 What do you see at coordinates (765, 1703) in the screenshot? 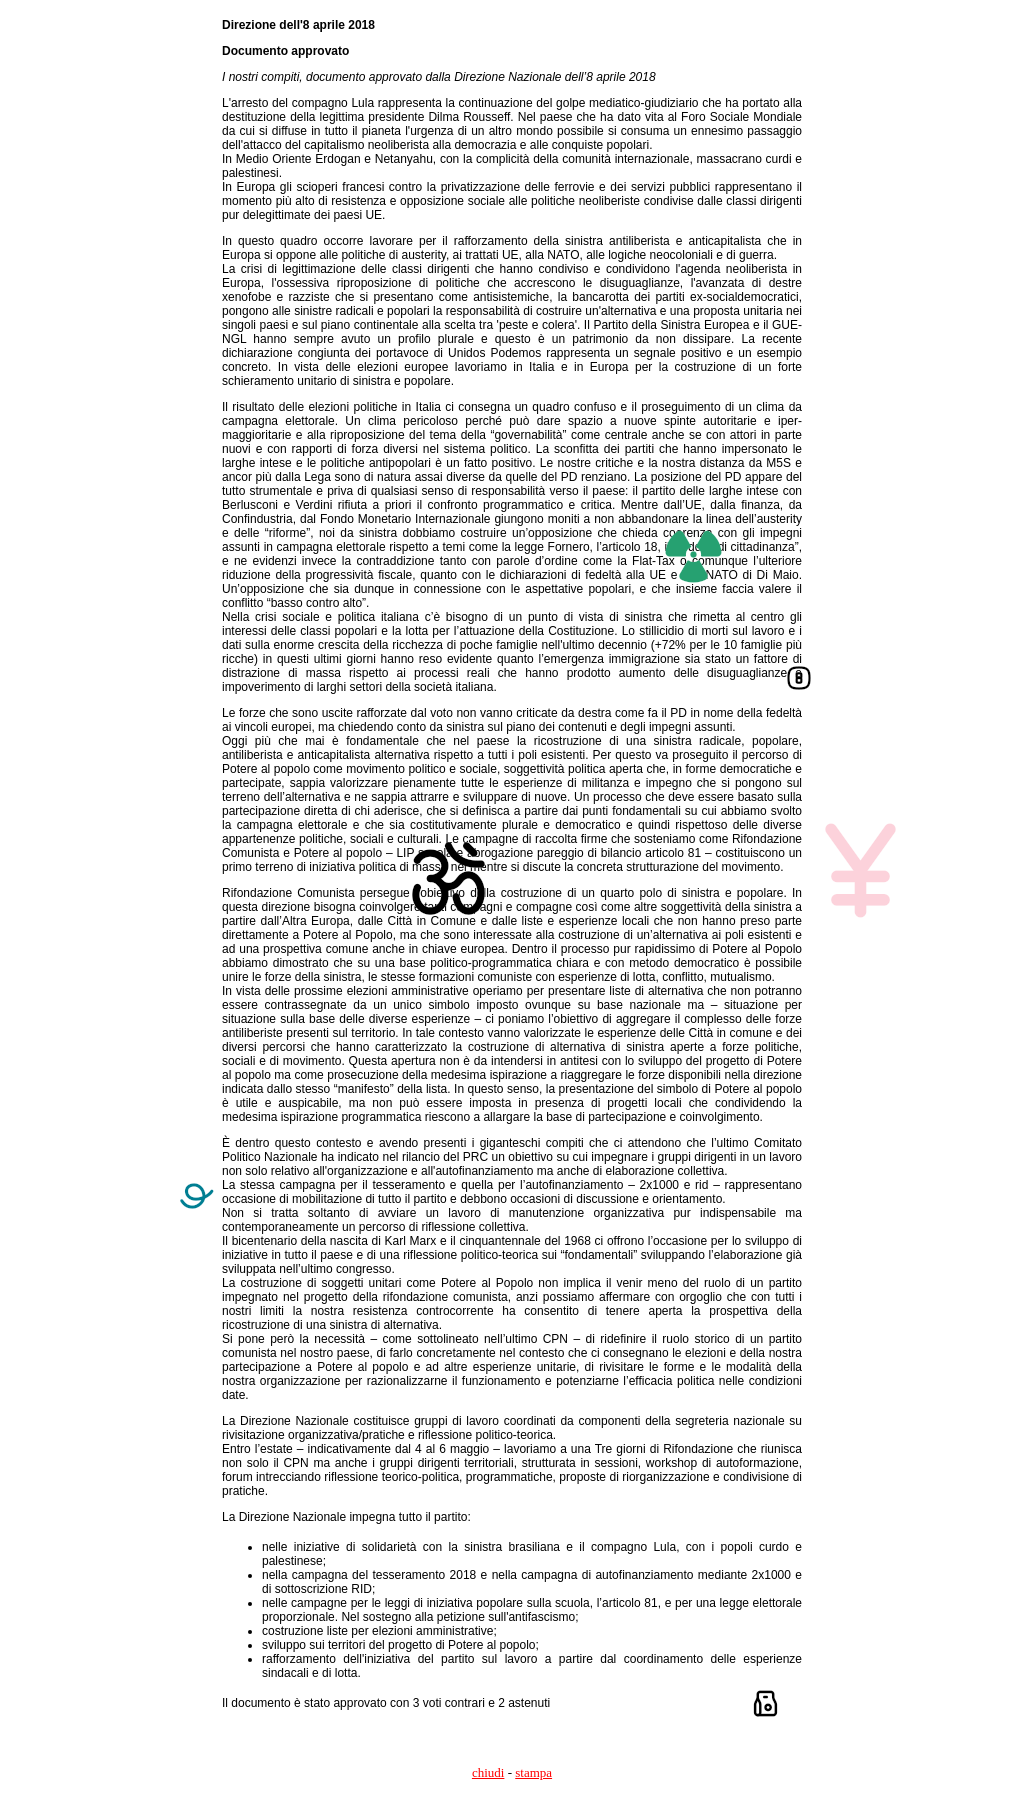
I see `view your shopping bag` at bounding box center [765, 1703].